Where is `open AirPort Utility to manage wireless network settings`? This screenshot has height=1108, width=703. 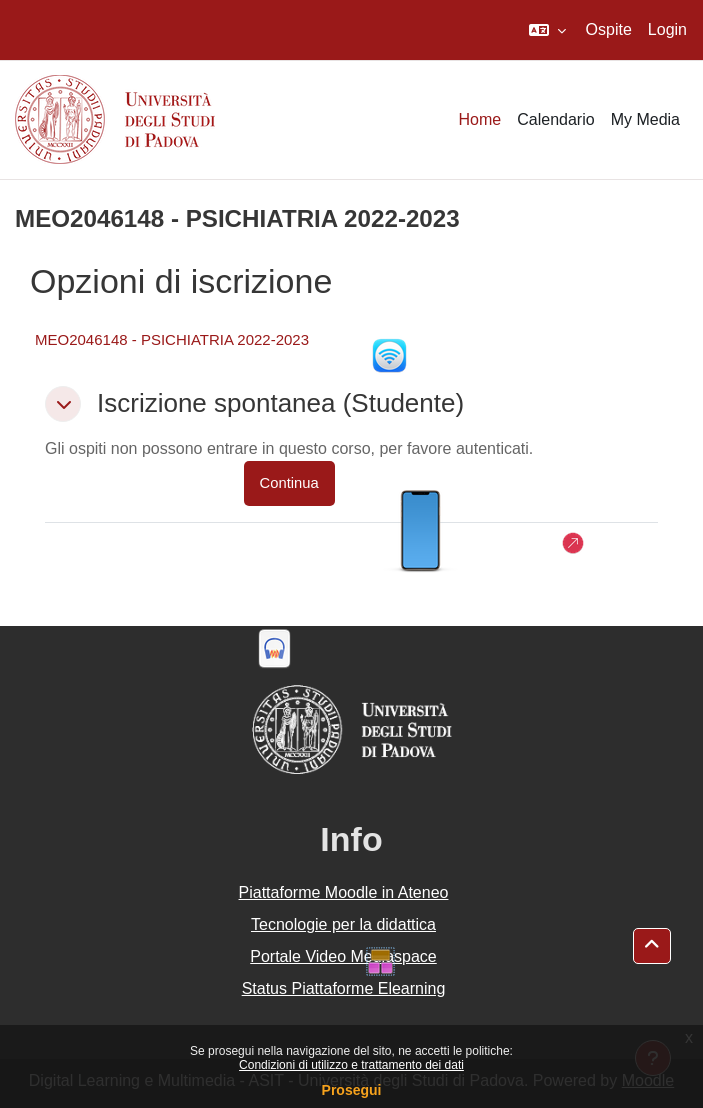
open AirPort Utility to manage wireless network settings is located at coordinates (389, 355).